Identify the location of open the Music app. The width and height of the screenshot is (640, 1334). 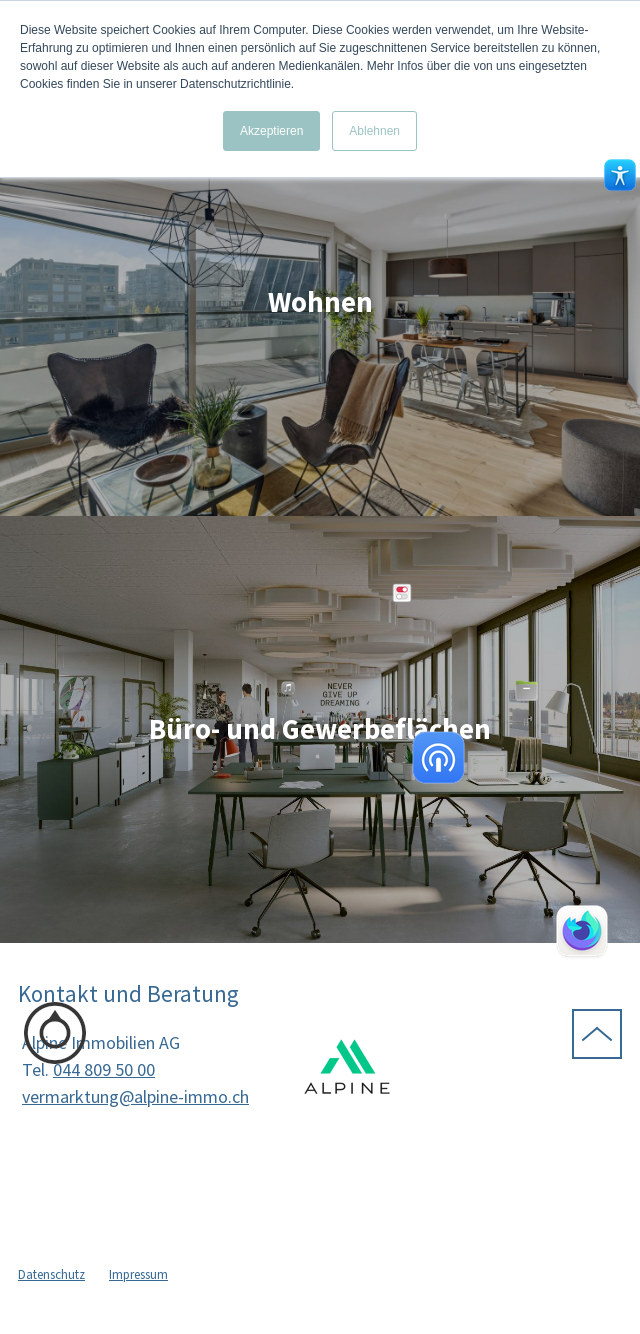
(288, 688).